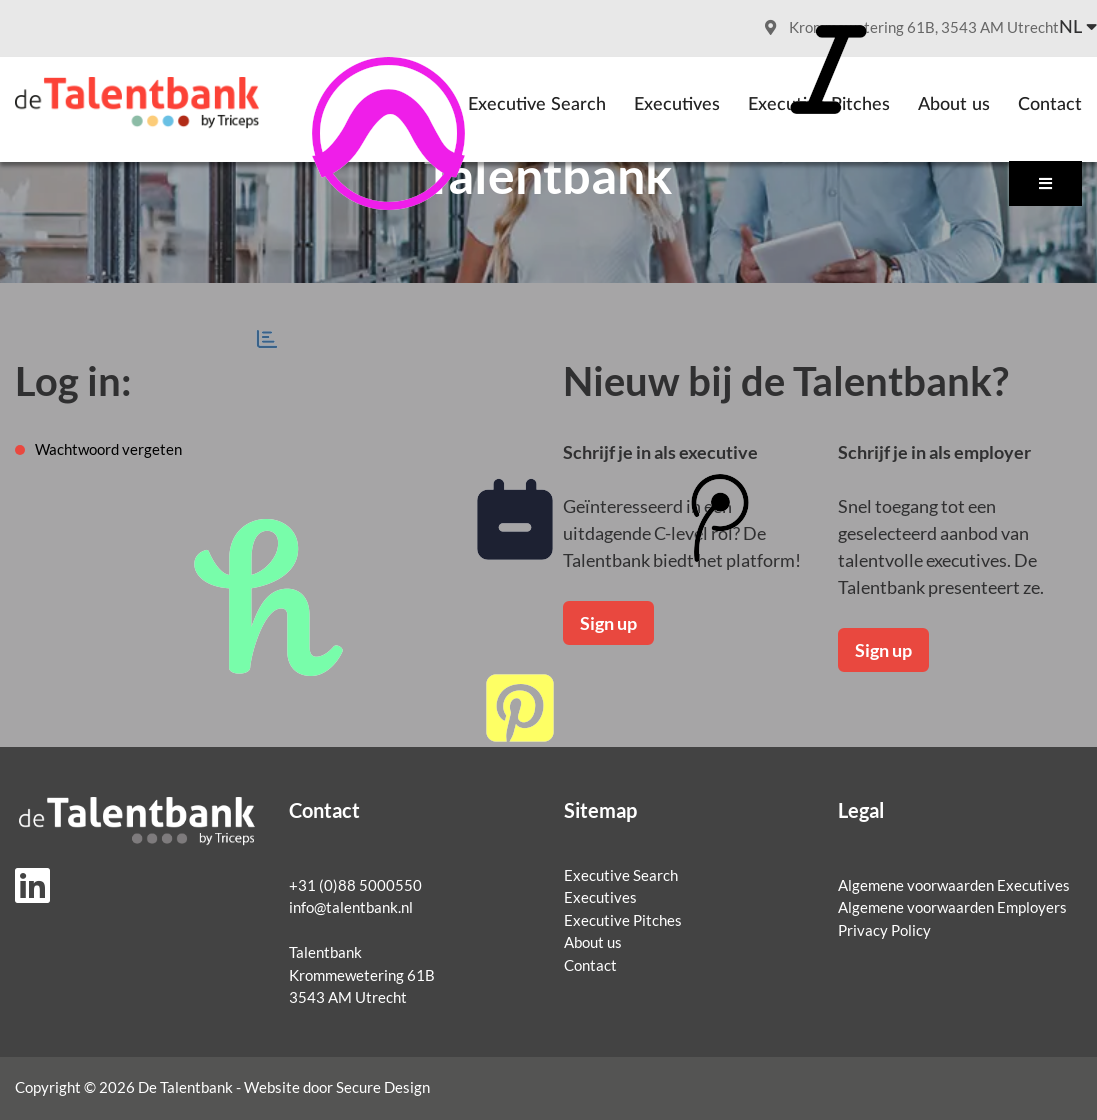  What do you see at coordinates (520, 708) in the screenshot?
I see `open pinterest app` at bounding box center [520, 708].